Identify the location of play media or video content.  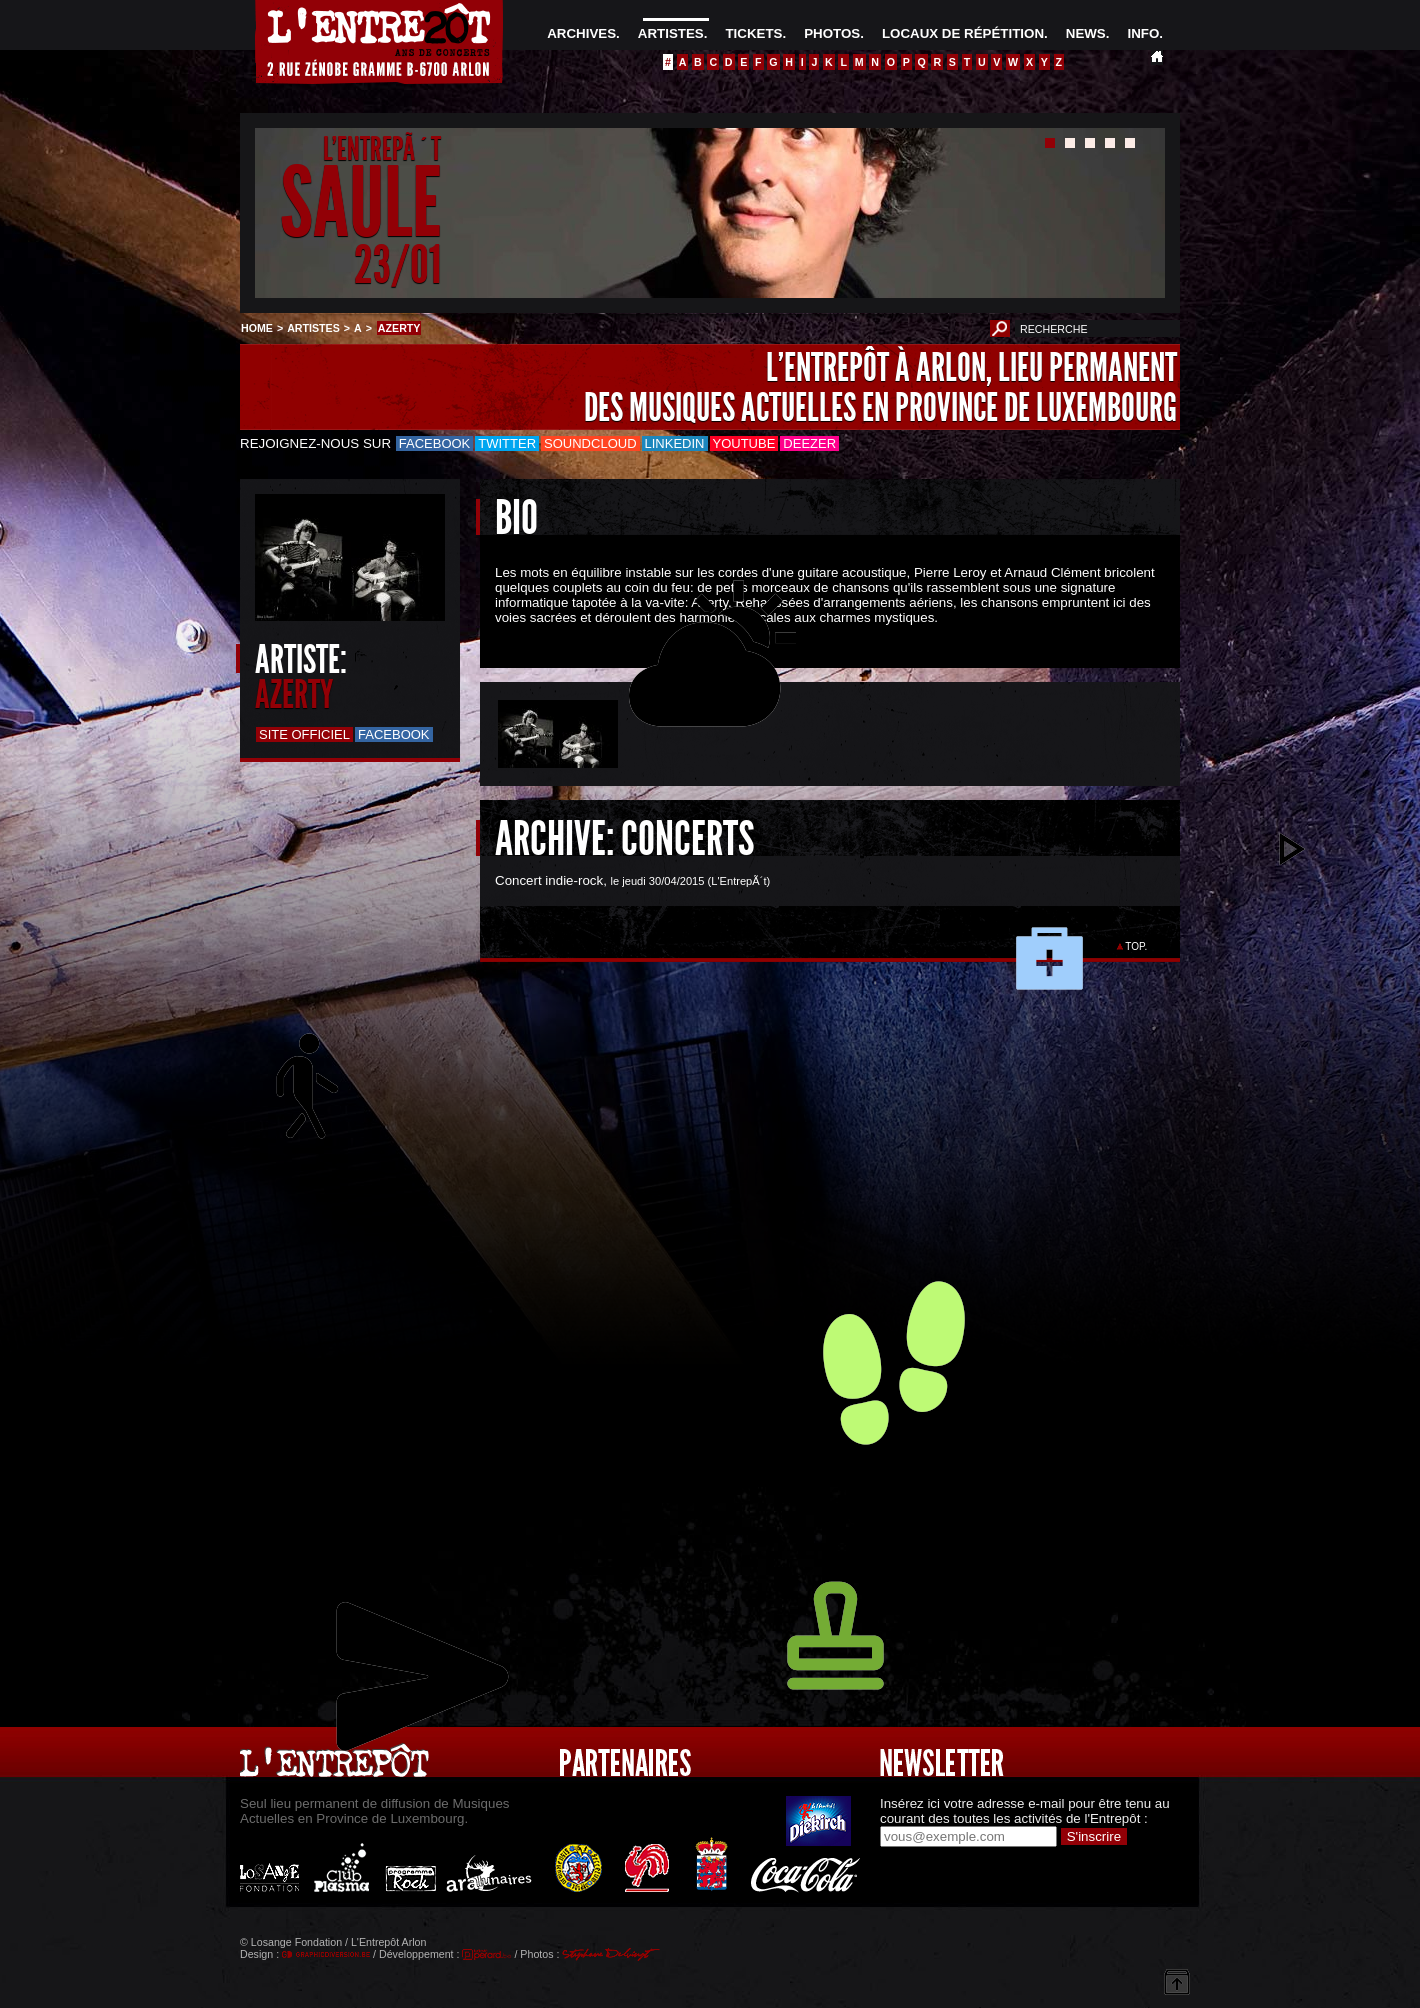
(1289, 849).